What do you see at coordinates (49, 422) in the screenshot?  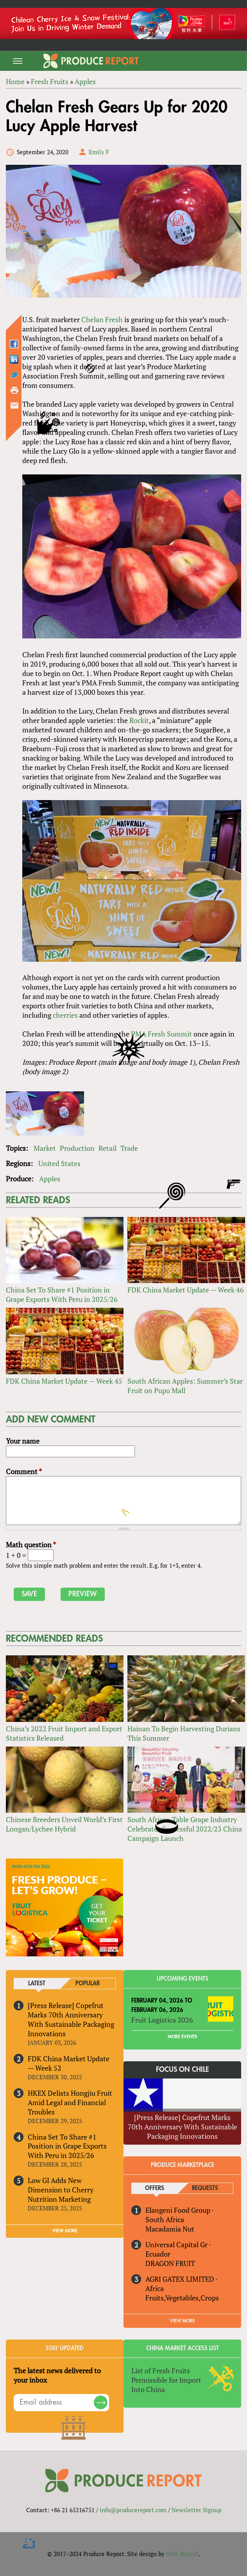 I see `indicates a system crash or critical error` at bounding box center [49, 422].